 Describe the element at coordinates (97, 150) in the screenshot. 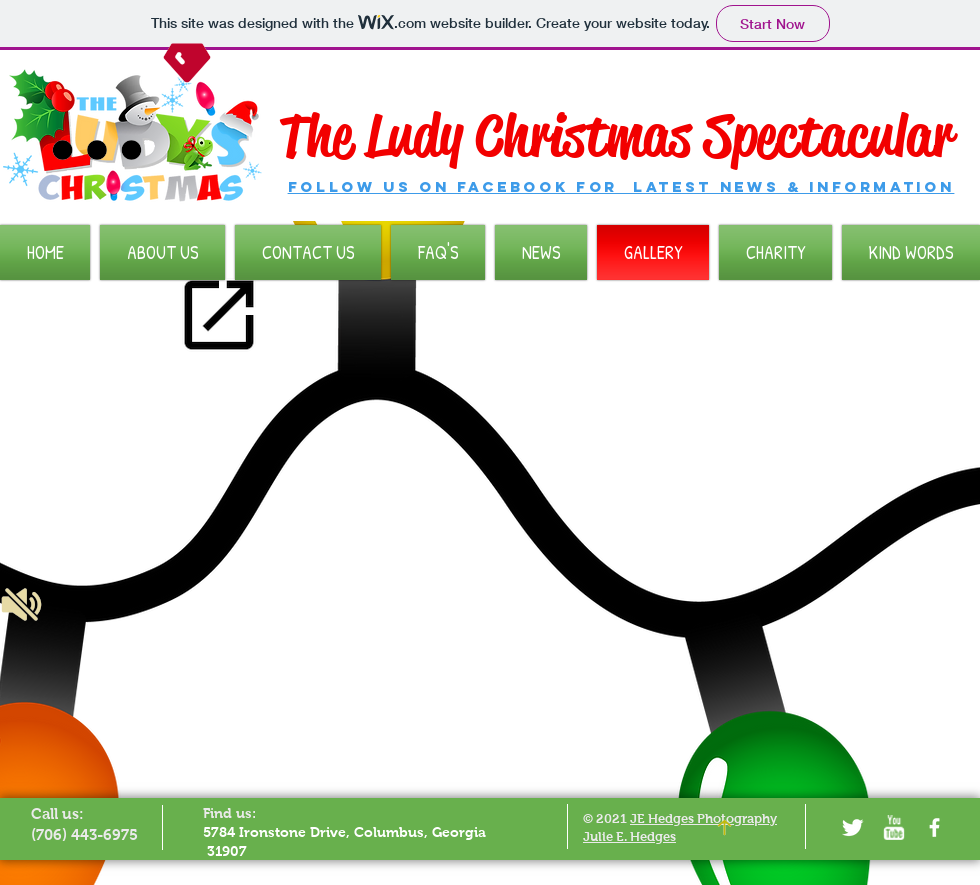

I see `access more options or actions` at that location.